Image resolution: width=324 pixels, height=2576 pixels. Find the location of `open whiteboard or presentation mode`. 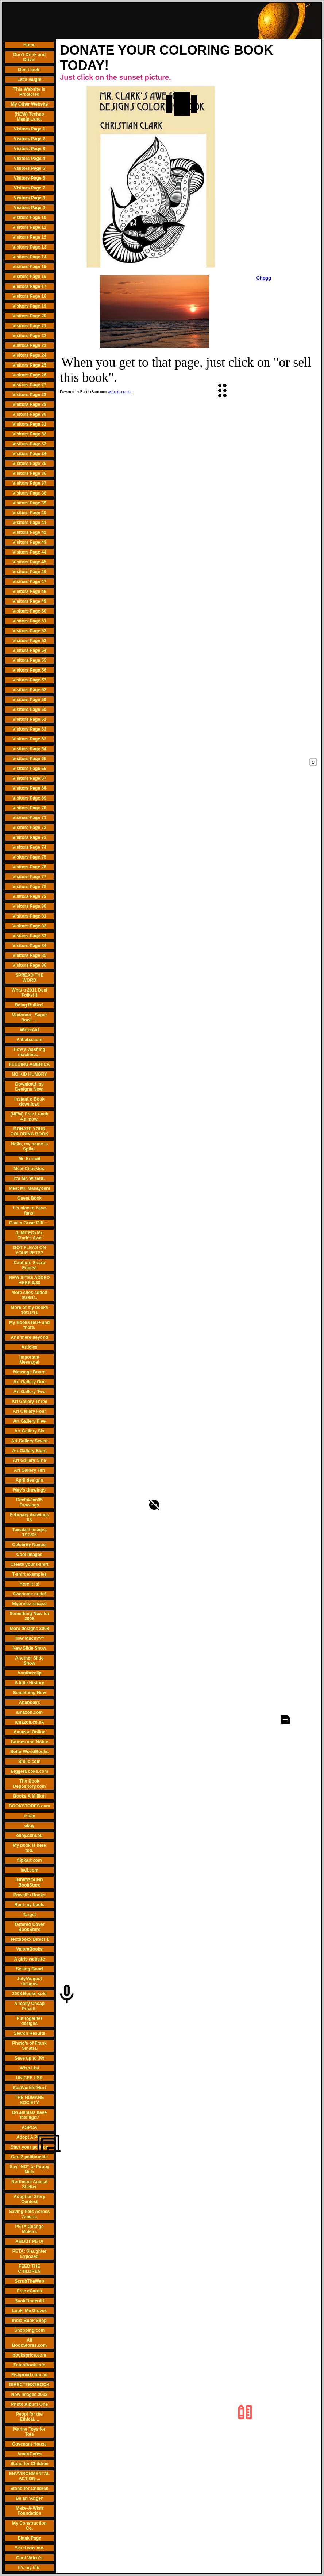

open whiteboard or presentation mode is located at coordinates (49, 2144).